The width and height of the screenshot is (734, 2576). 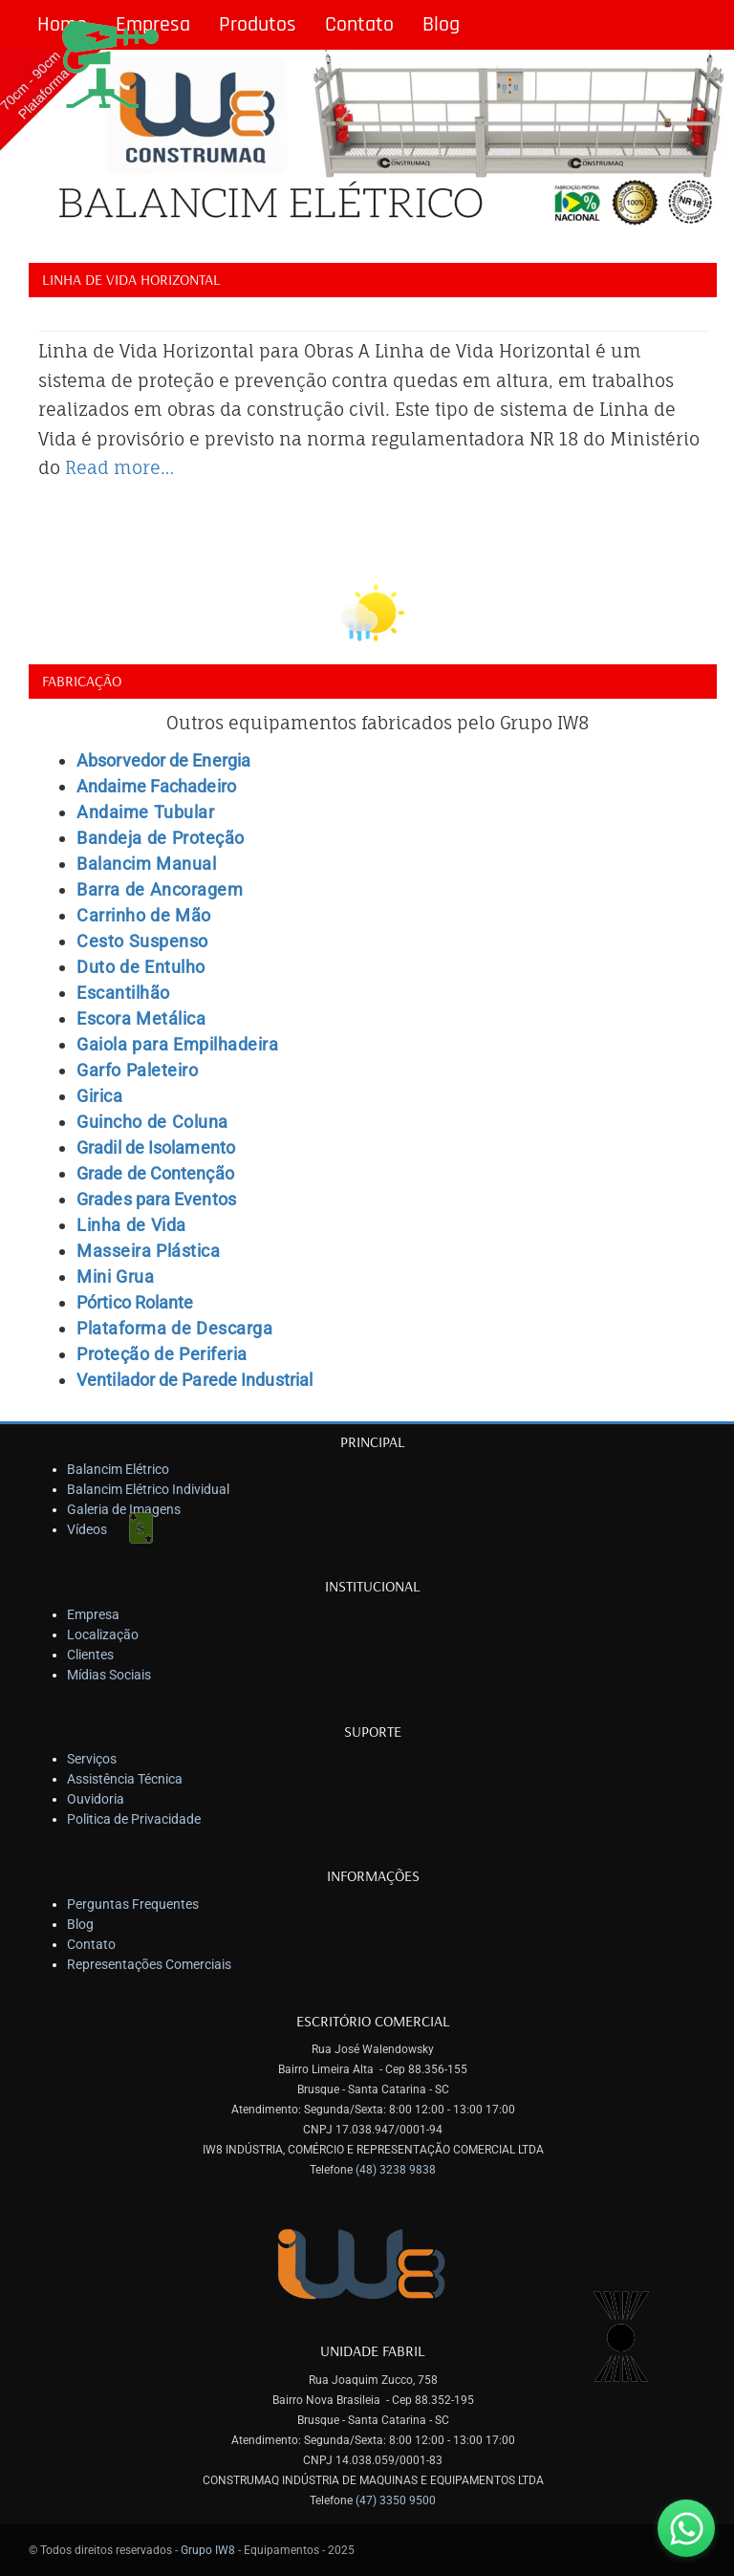 What do you see at coordinates (140, 1527) in the screenshot?
I see `eight of clubs playing card` at bounding box center [140, 1527].